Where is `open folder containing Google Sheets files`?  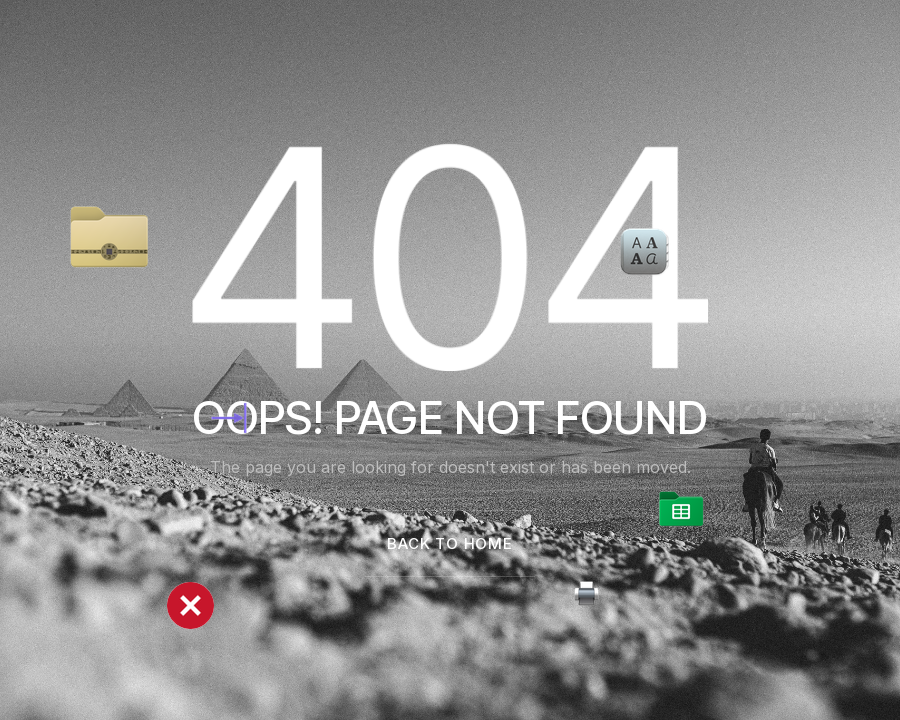 open folder containing Google Sheets files is located at coordinates (681, 510).